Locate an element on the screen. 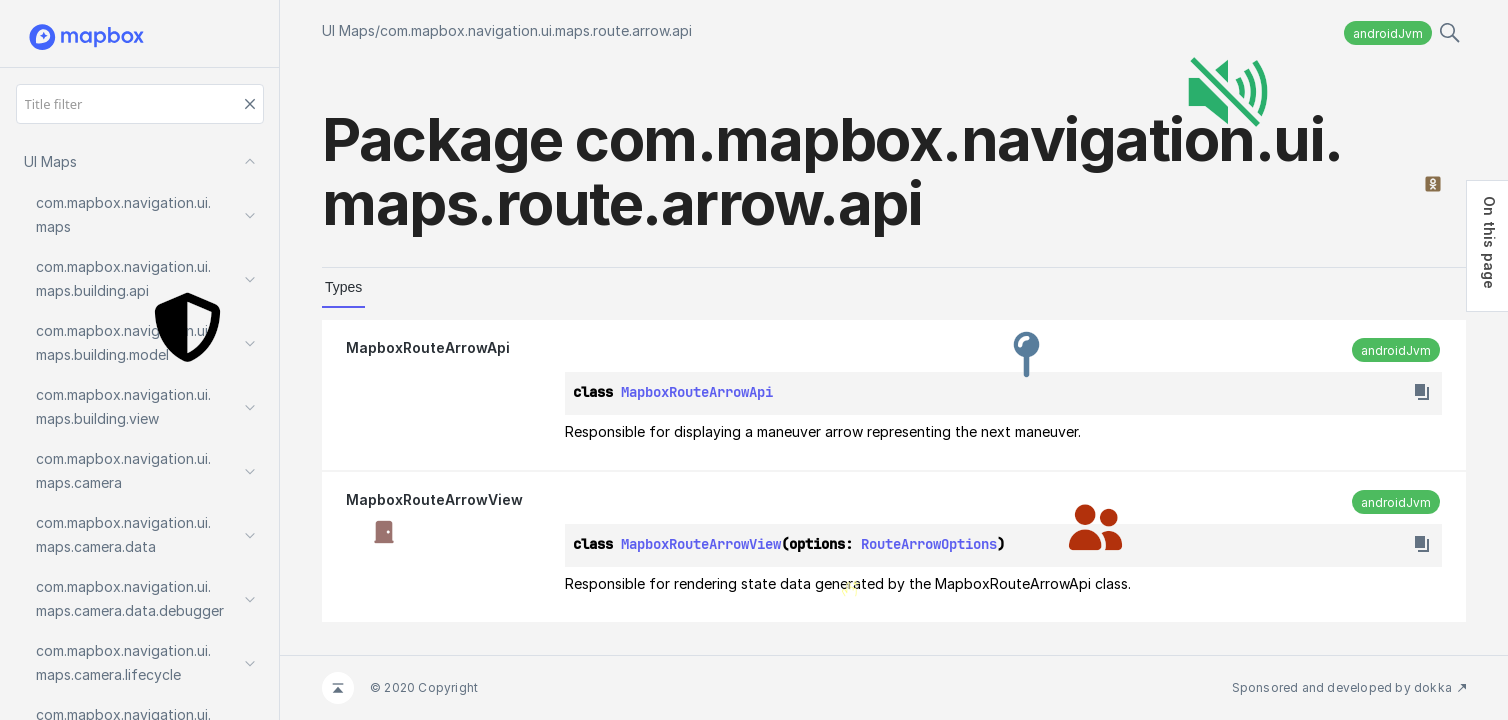 Image resolution: width=1508 pixels, height=720 pixels. open Odnoklassniki app is located at coordinates (1433, 184).